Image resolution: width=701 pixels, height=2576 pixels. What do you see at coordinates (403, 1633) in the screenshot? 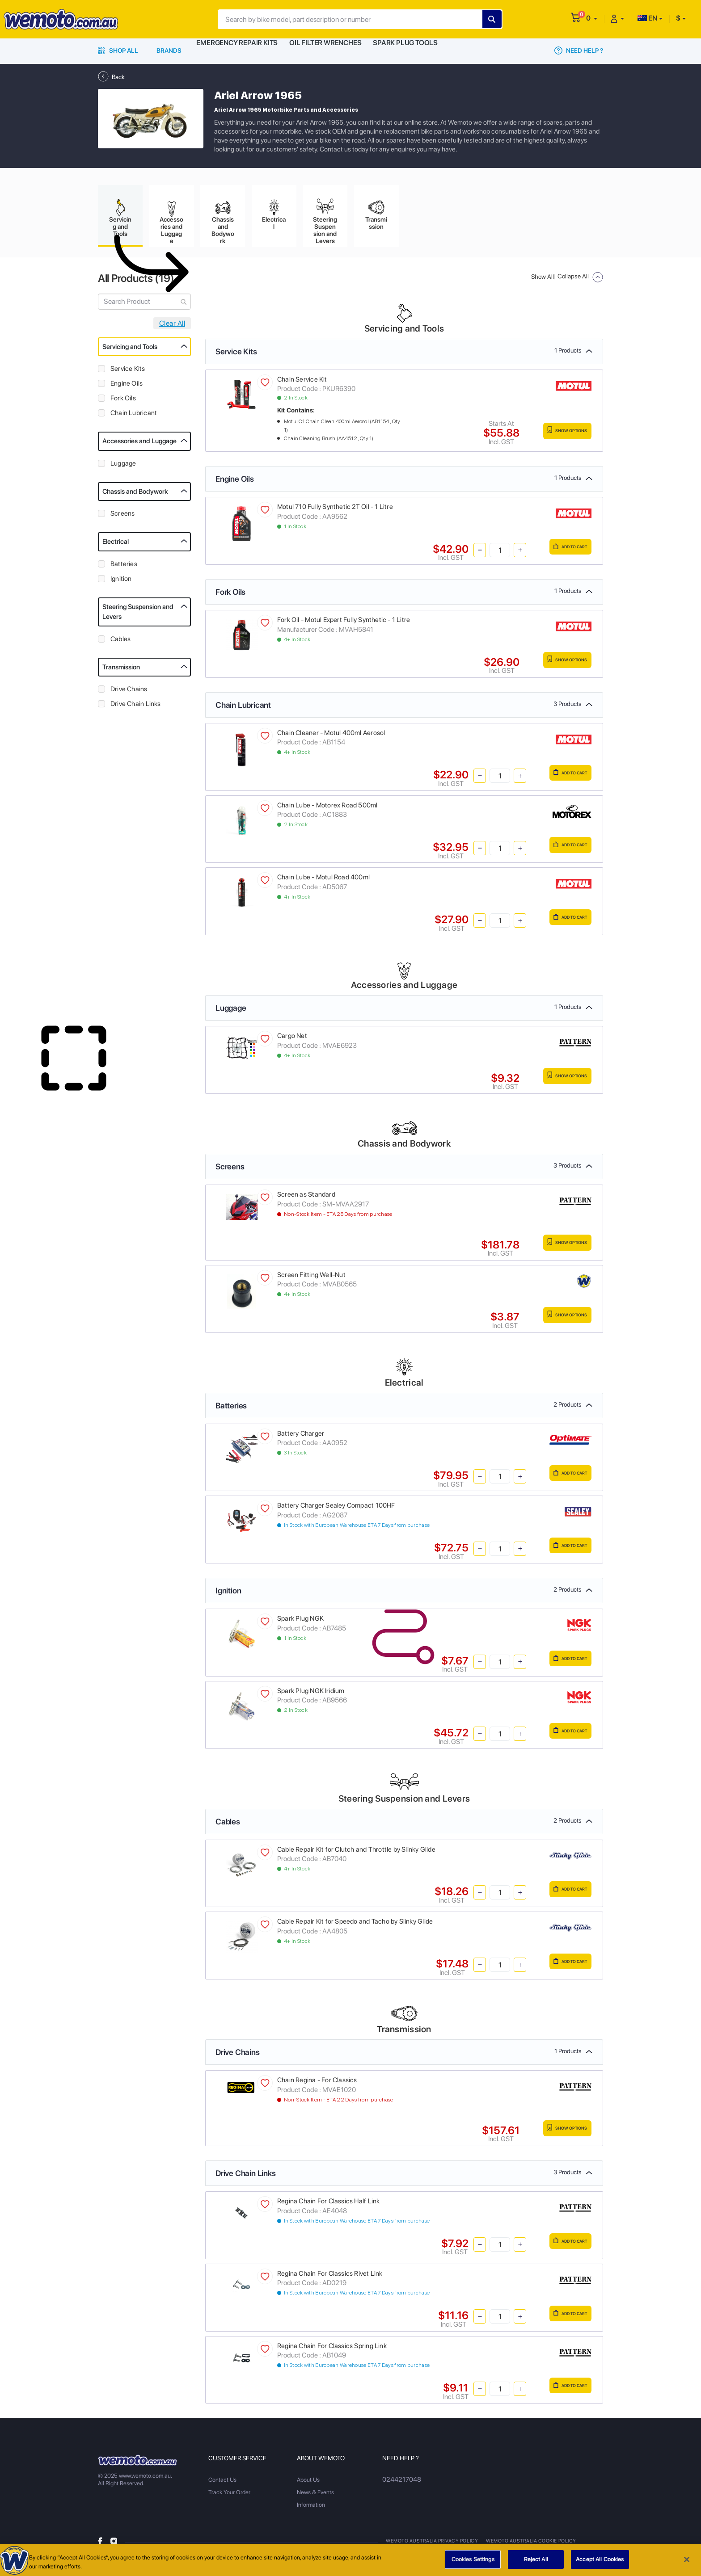
I see `view or edit a route path` at bounding box center [403, 1633].